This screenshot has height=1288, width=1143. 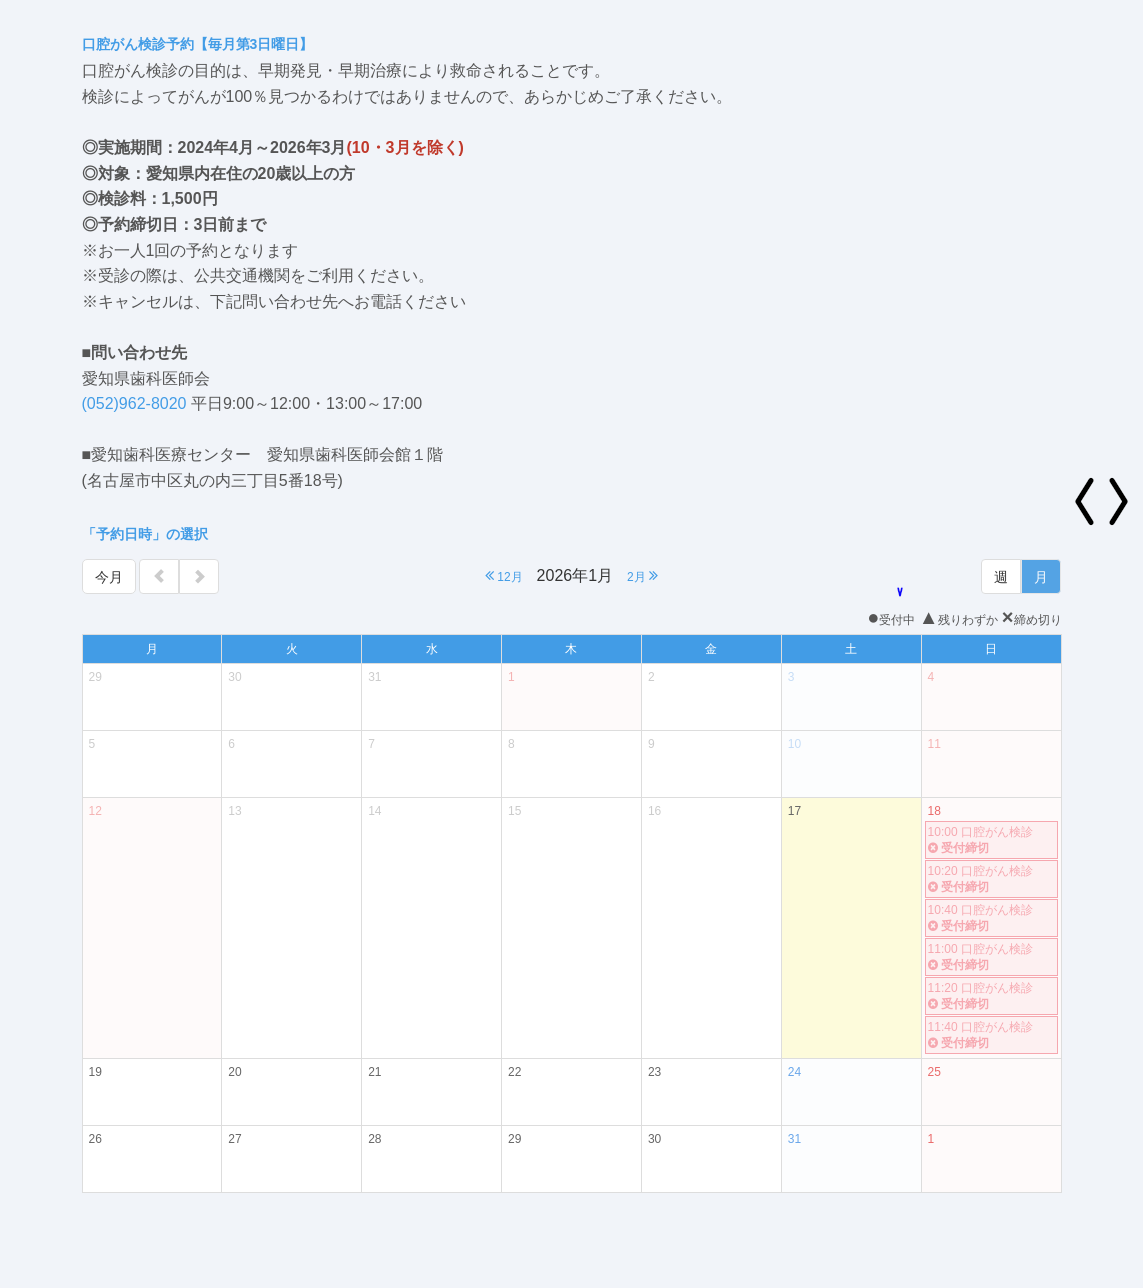 What do you see at coordinates (1101, 501) in the screenshot?
I see `view or edit source code` at bounding box center [1101, 501].